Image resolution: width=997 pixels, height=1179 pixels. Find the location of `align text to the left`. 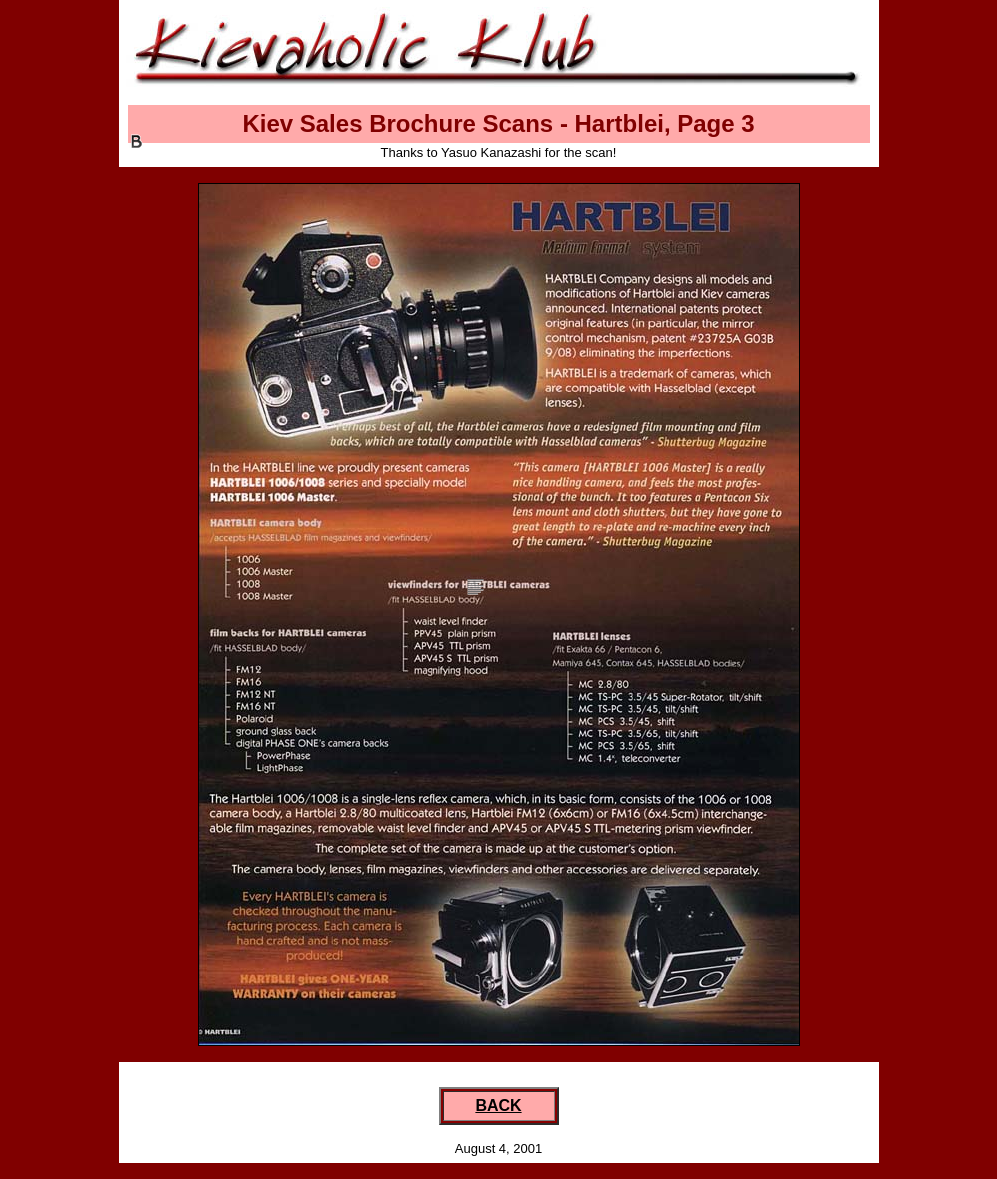

align text to the left is located at coordinates (475, 586).